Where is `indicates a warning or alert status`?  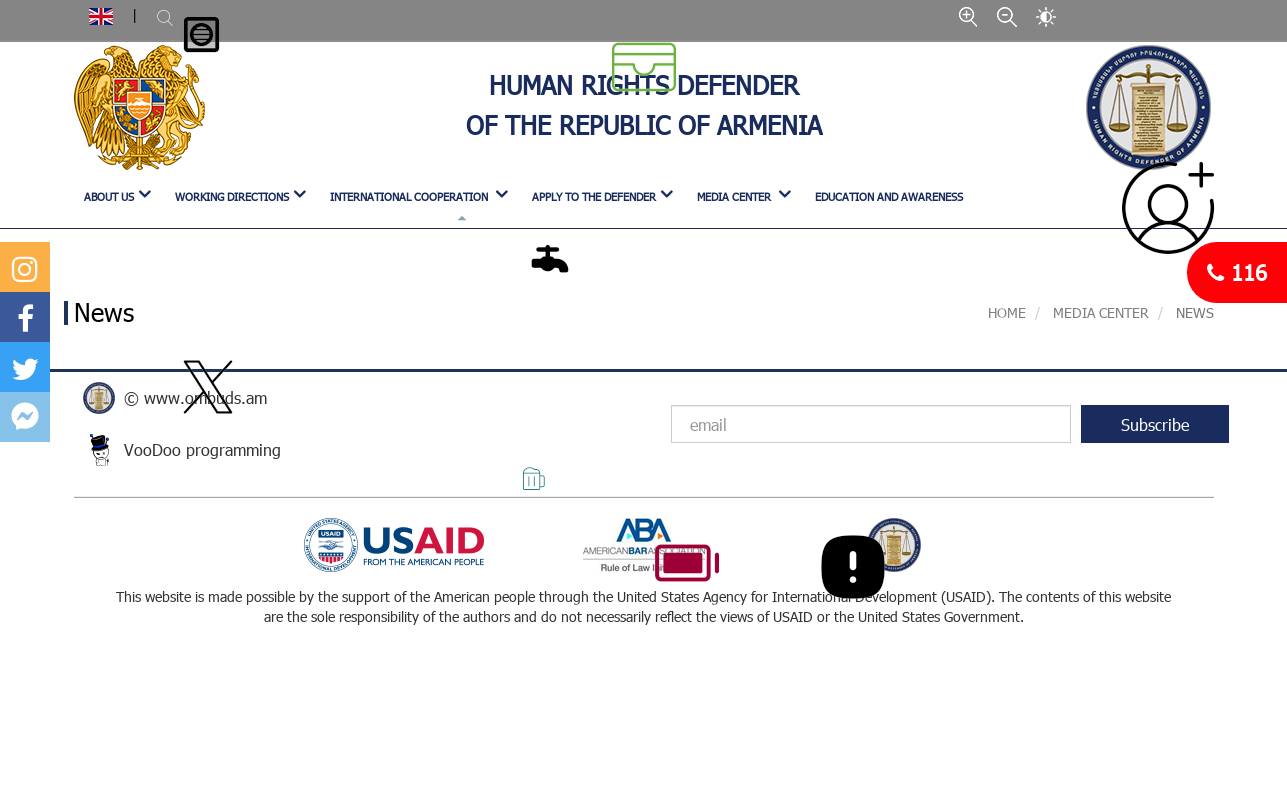 indicates a warning or alert status is located at coordinates (853, 567).